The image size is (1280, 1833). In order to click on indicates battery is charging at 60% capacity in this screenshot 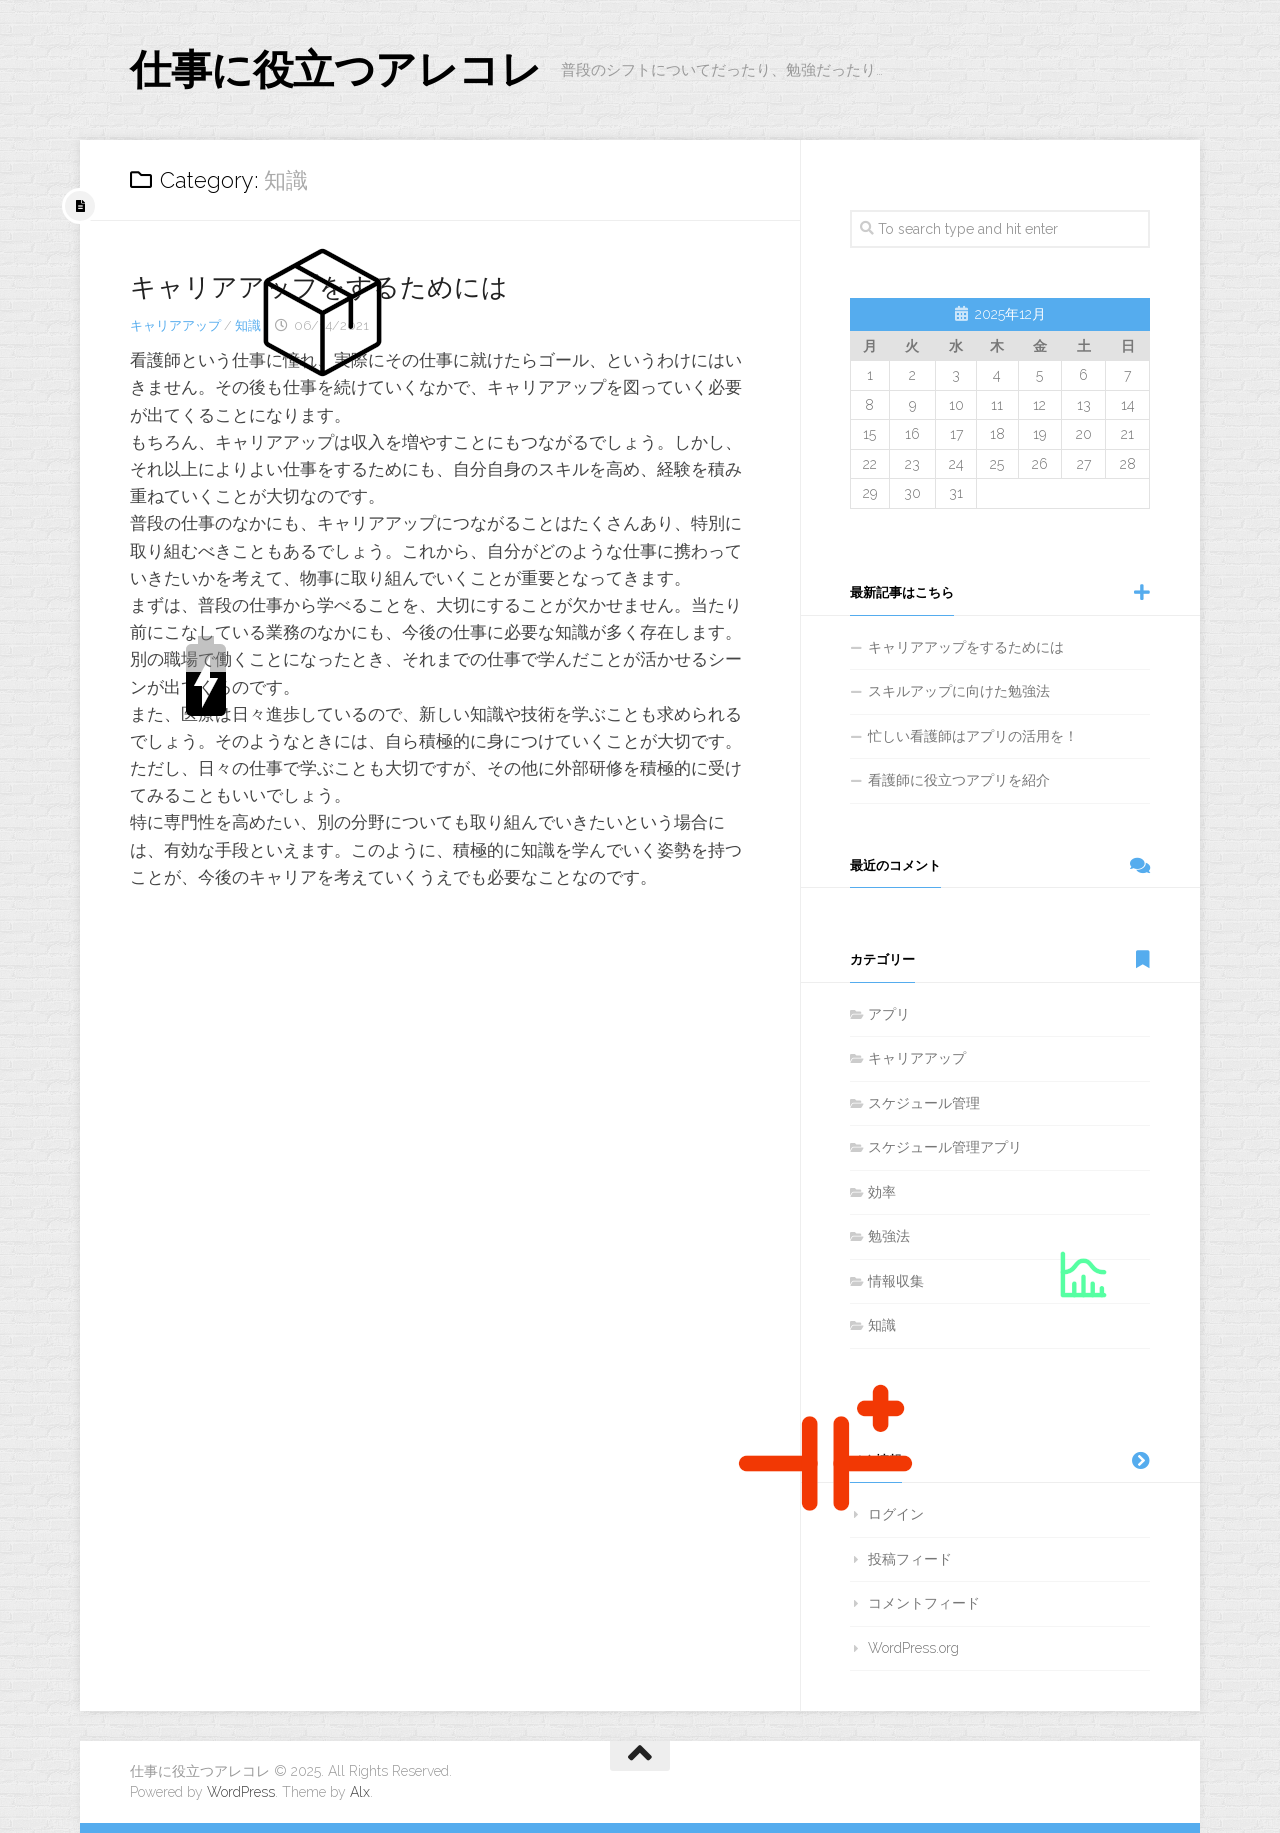, I will do `click(206, 676)`.